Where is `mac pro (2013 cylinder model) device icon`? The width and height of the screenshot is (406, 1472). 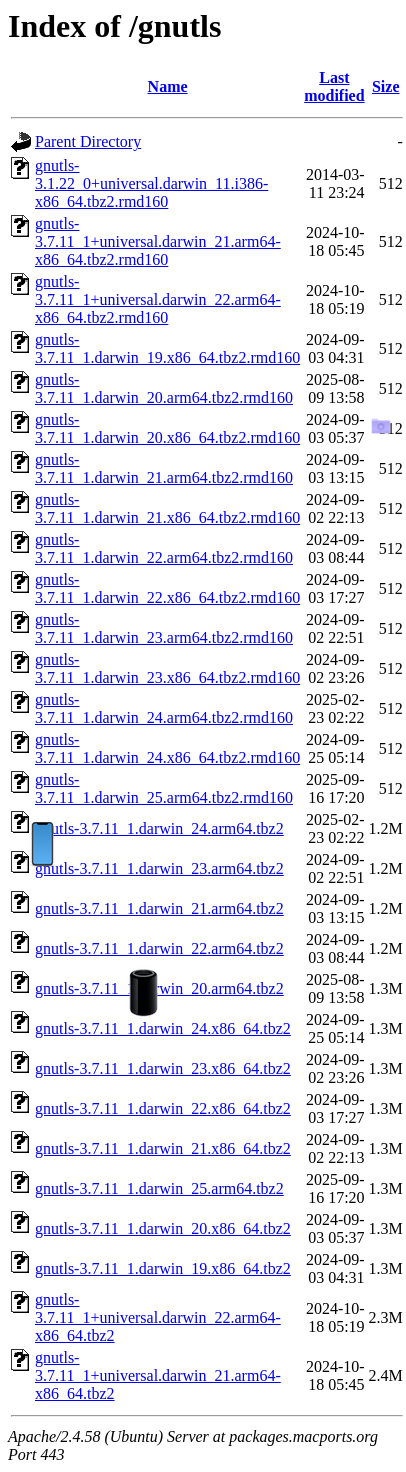
mac pro (2013 cylinder model) device icon is located at coordinates (143, 993).